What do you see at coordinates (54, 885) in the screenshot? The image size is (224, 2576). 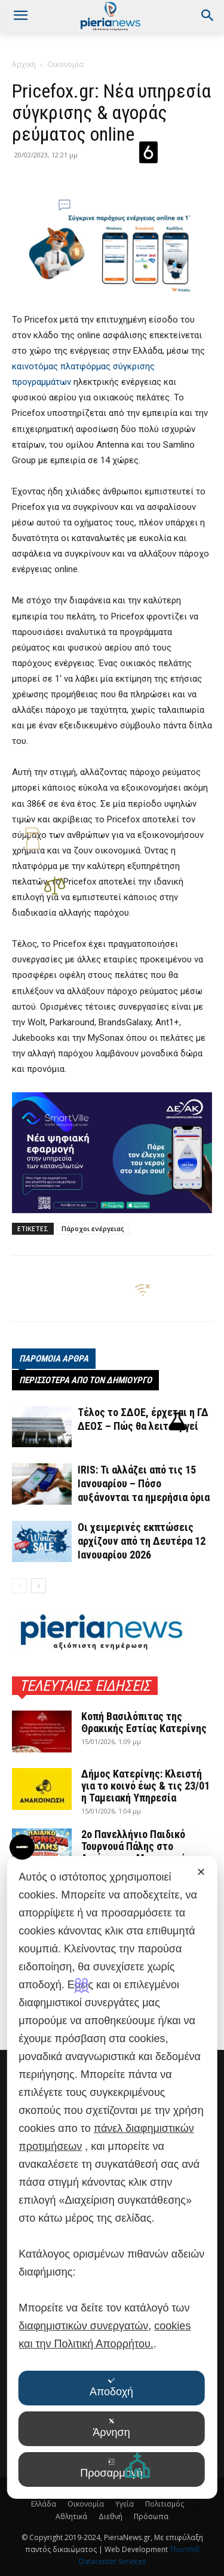 I see `compare items or options` at bounding box center [54, 885].